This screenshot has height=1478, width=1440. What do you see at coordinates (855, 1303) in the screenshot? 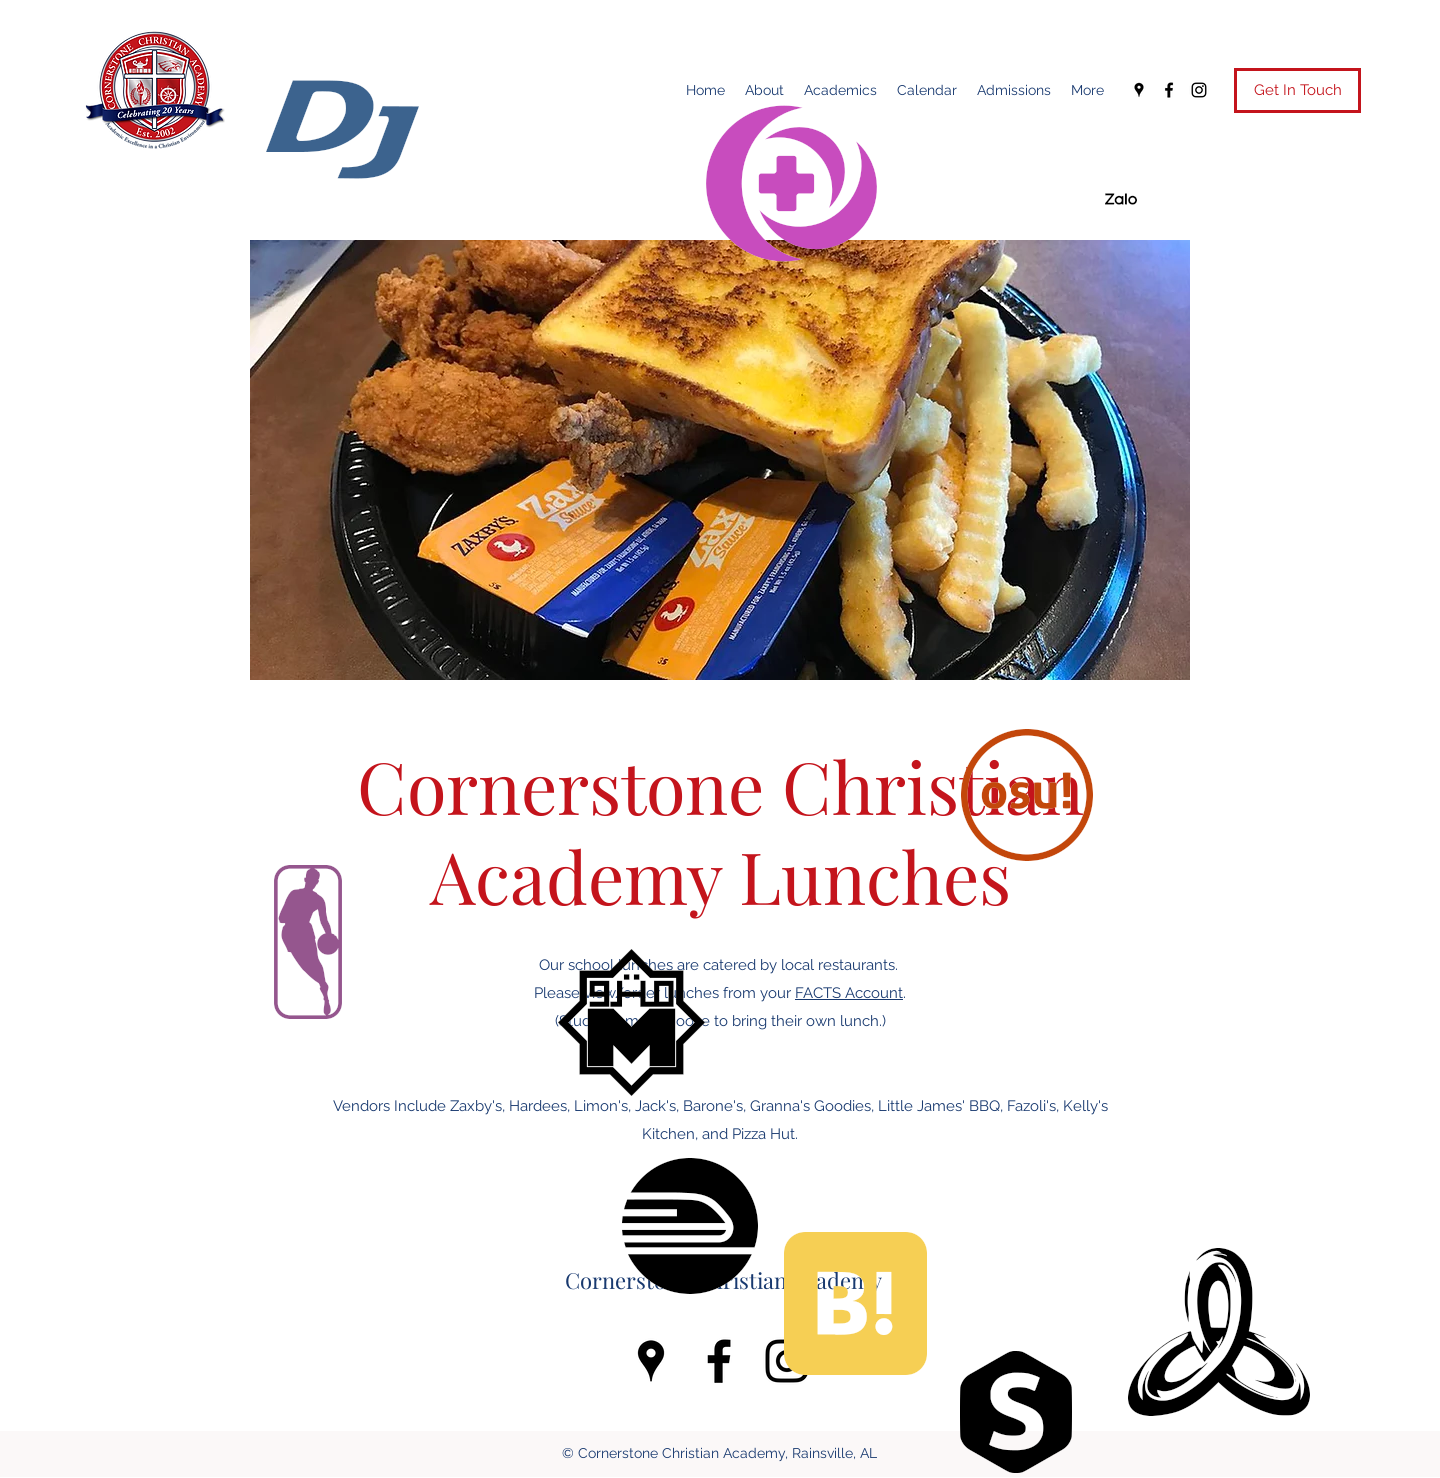
I see `open hatena bookmark app` at bounding box center [855, 1303].